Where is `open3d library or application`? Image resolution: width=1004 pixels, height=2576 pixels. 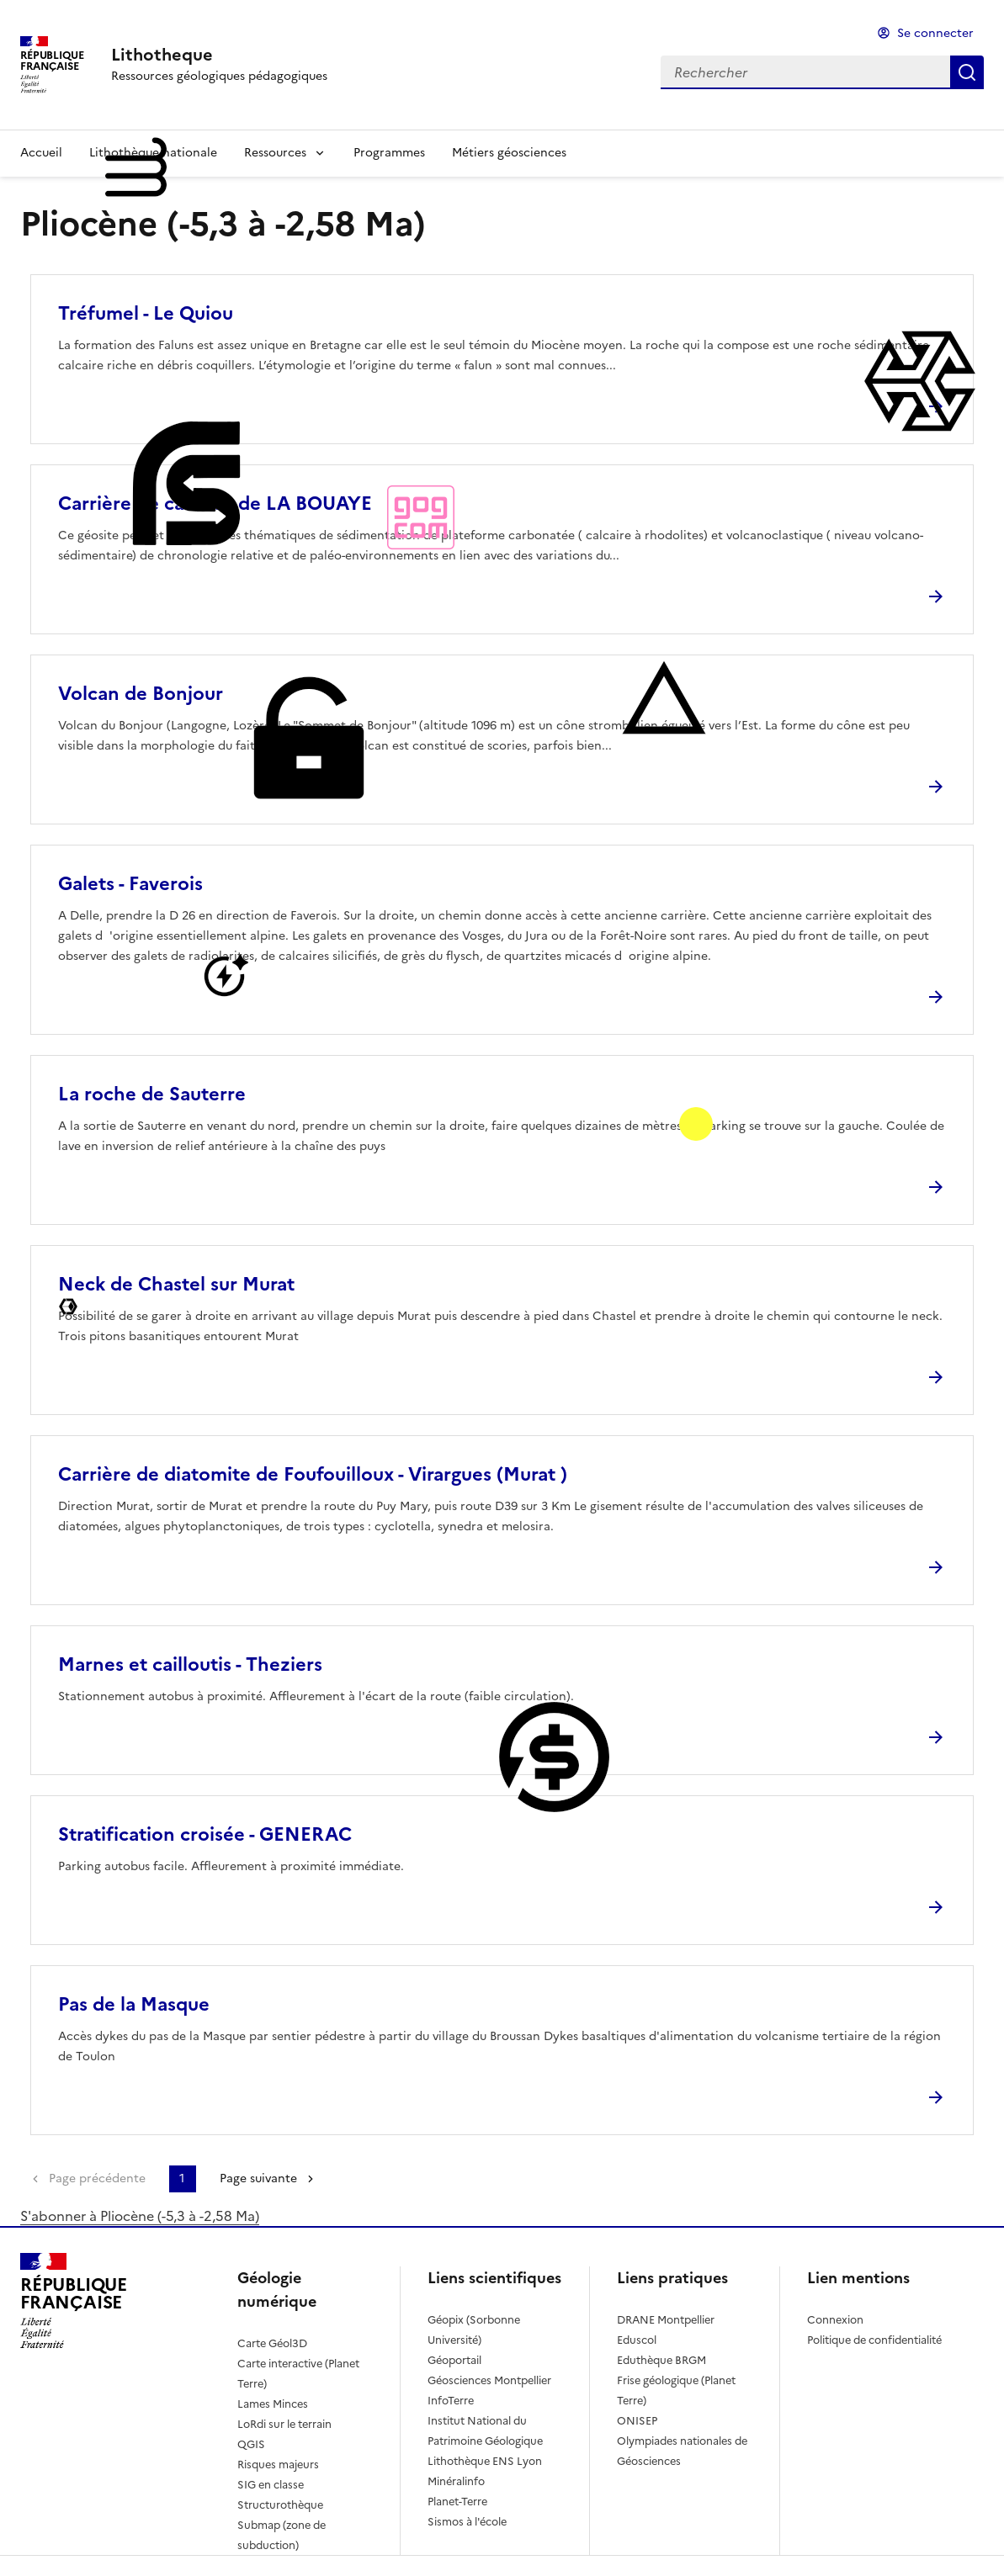
open3d library or application is located at coordinates (68, 1307).